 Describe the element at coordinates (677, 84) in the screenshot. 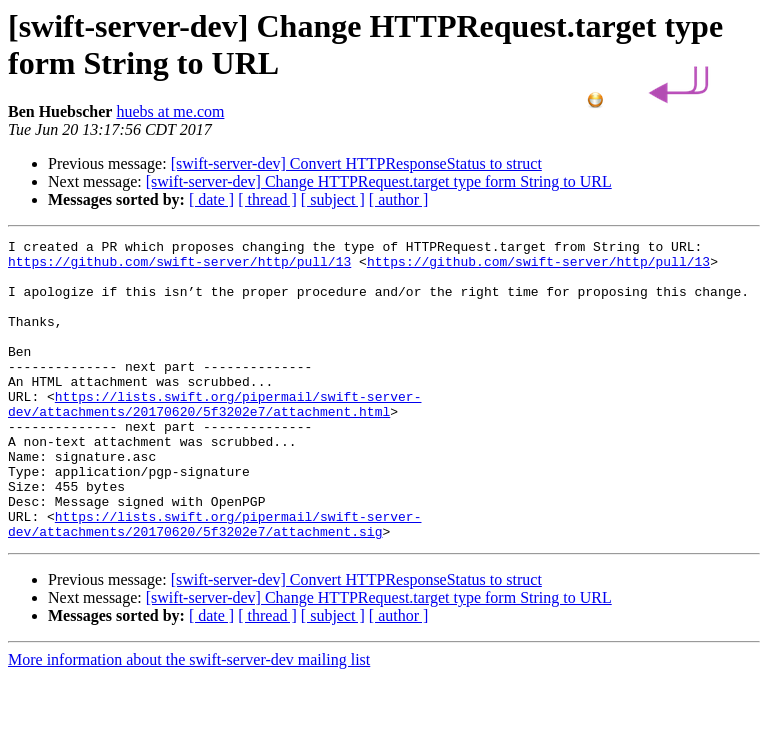

I see `reply to all recipients of an email` at that location.